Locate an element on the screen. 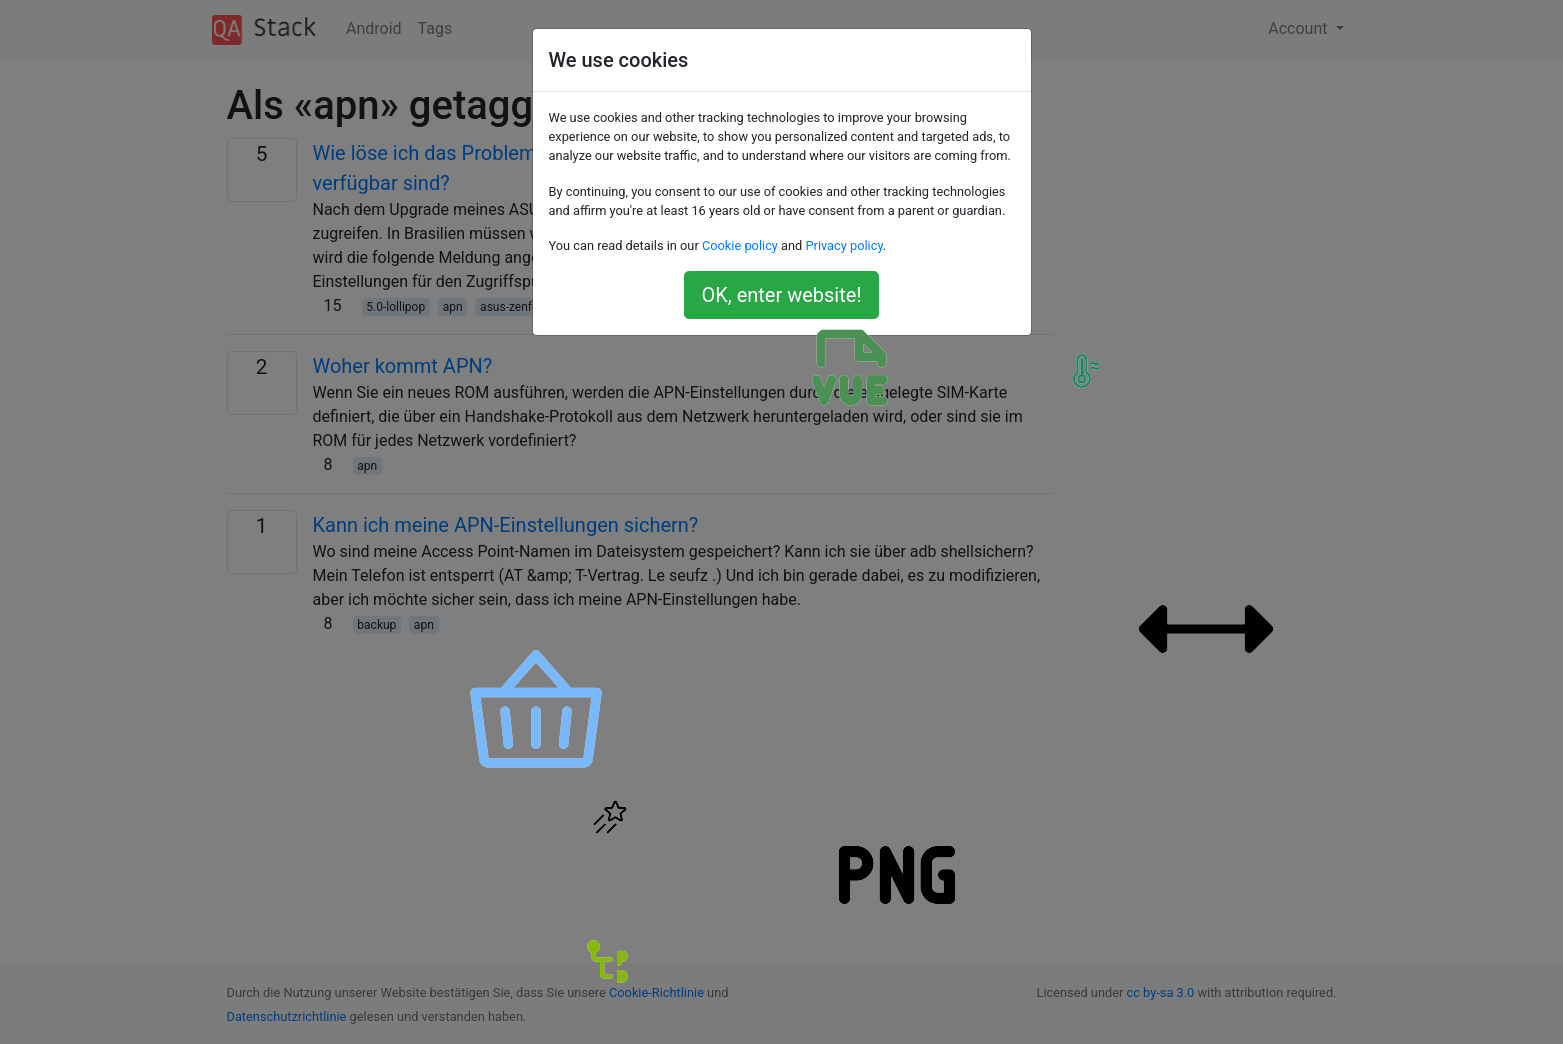 The width and height of the screenshot is (1563, 1044). add to favorites or wishlist is located at coordinates (610, 817).